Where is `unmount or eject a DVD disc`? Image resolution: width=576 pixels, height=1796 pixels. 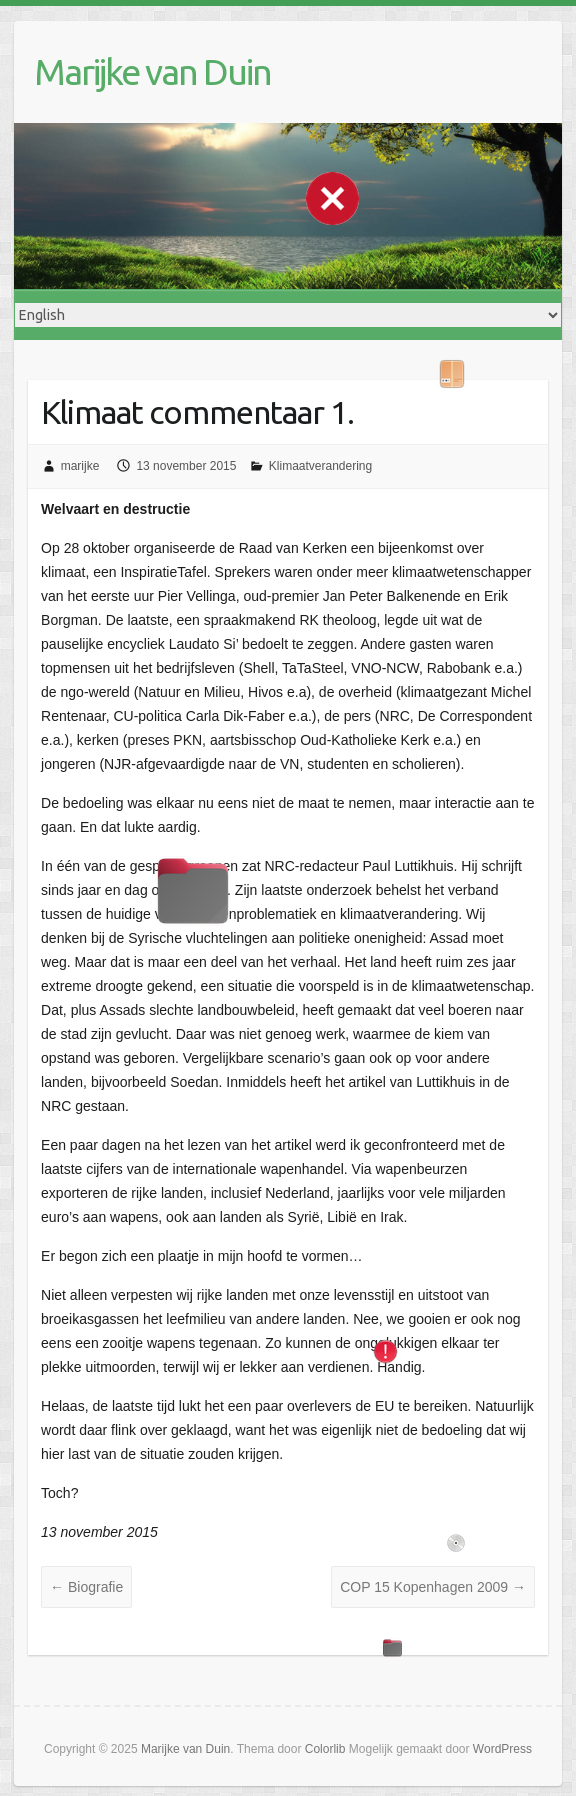 unmount or eject a DVD disc is located at coordinates (456, 1543).